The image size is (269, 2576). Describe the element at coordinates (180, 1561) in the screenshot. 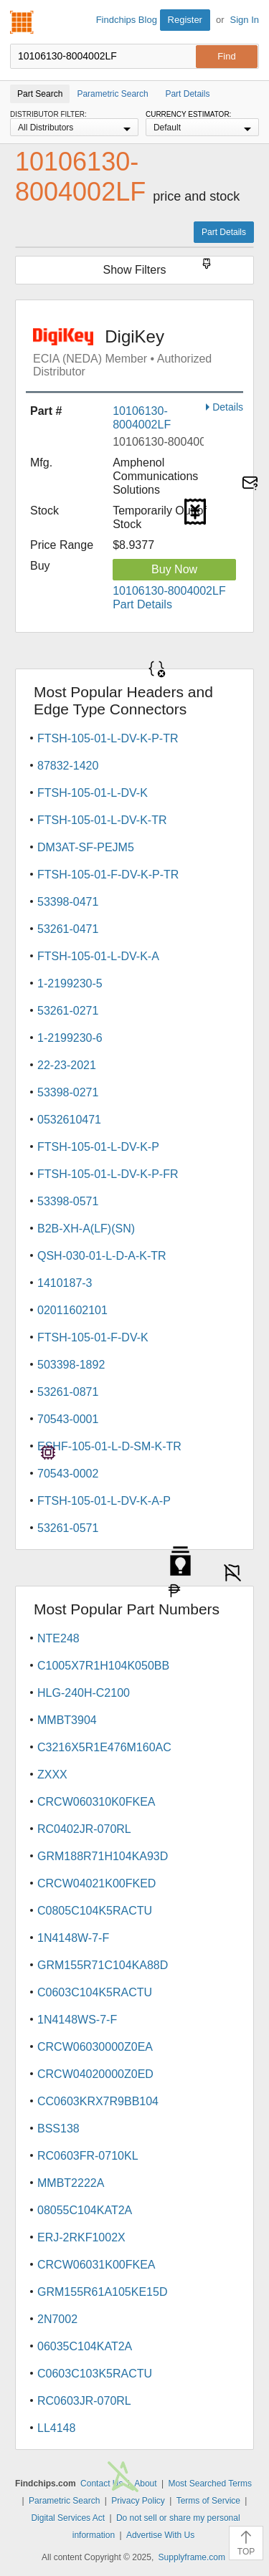

I see `run batch predictions or bulk AI processing` at that location.